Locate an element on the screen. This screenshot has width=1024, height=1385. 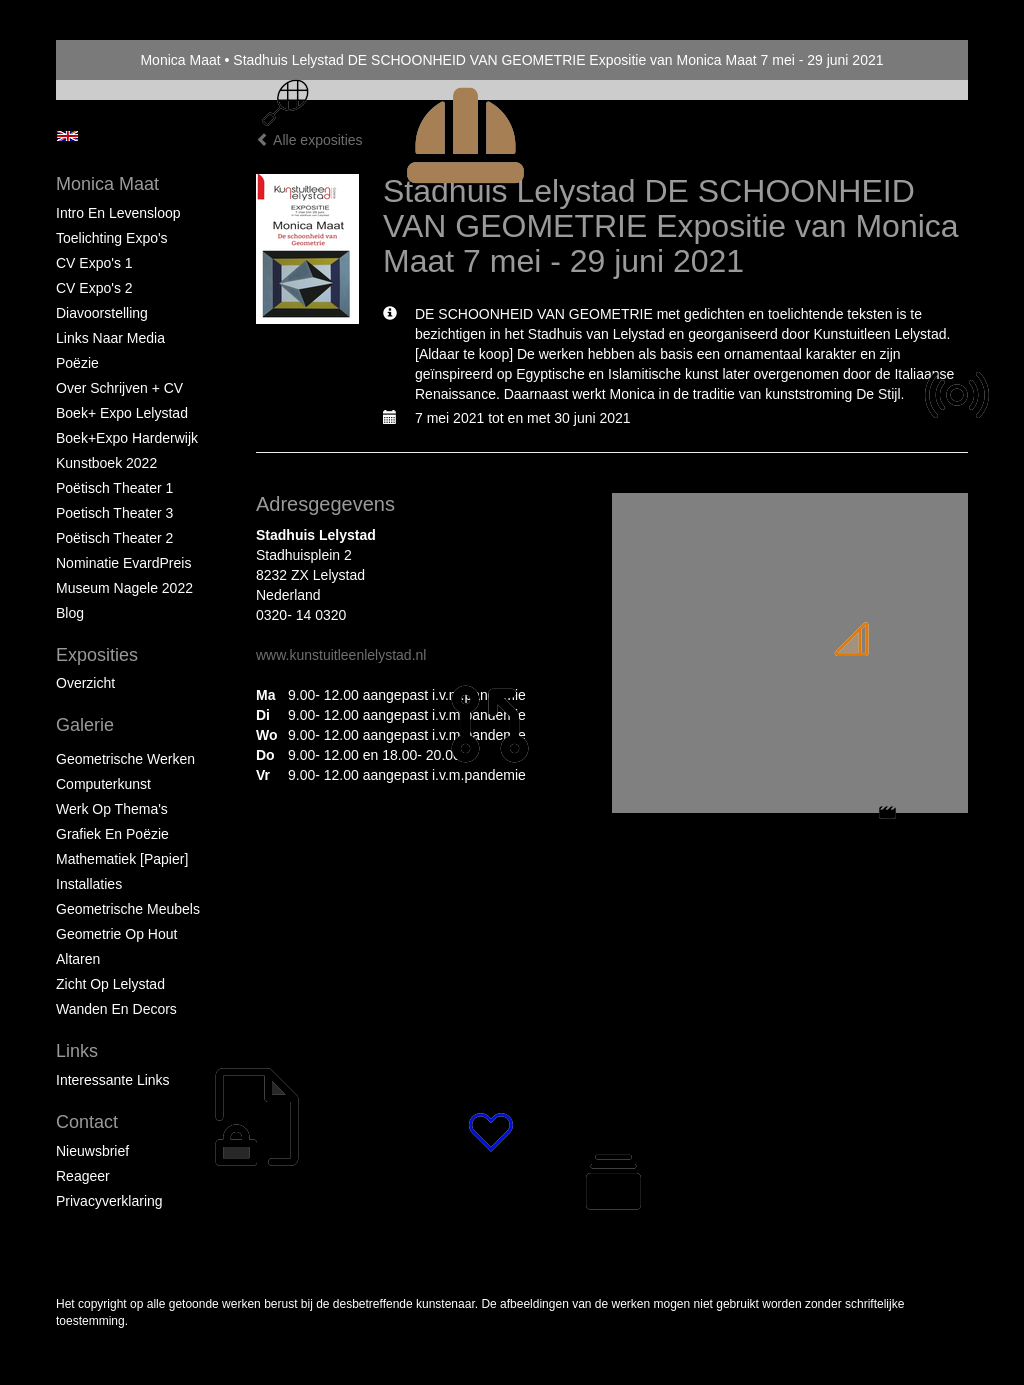
view stacked cards or layers is located at coordinates (613, 1184).